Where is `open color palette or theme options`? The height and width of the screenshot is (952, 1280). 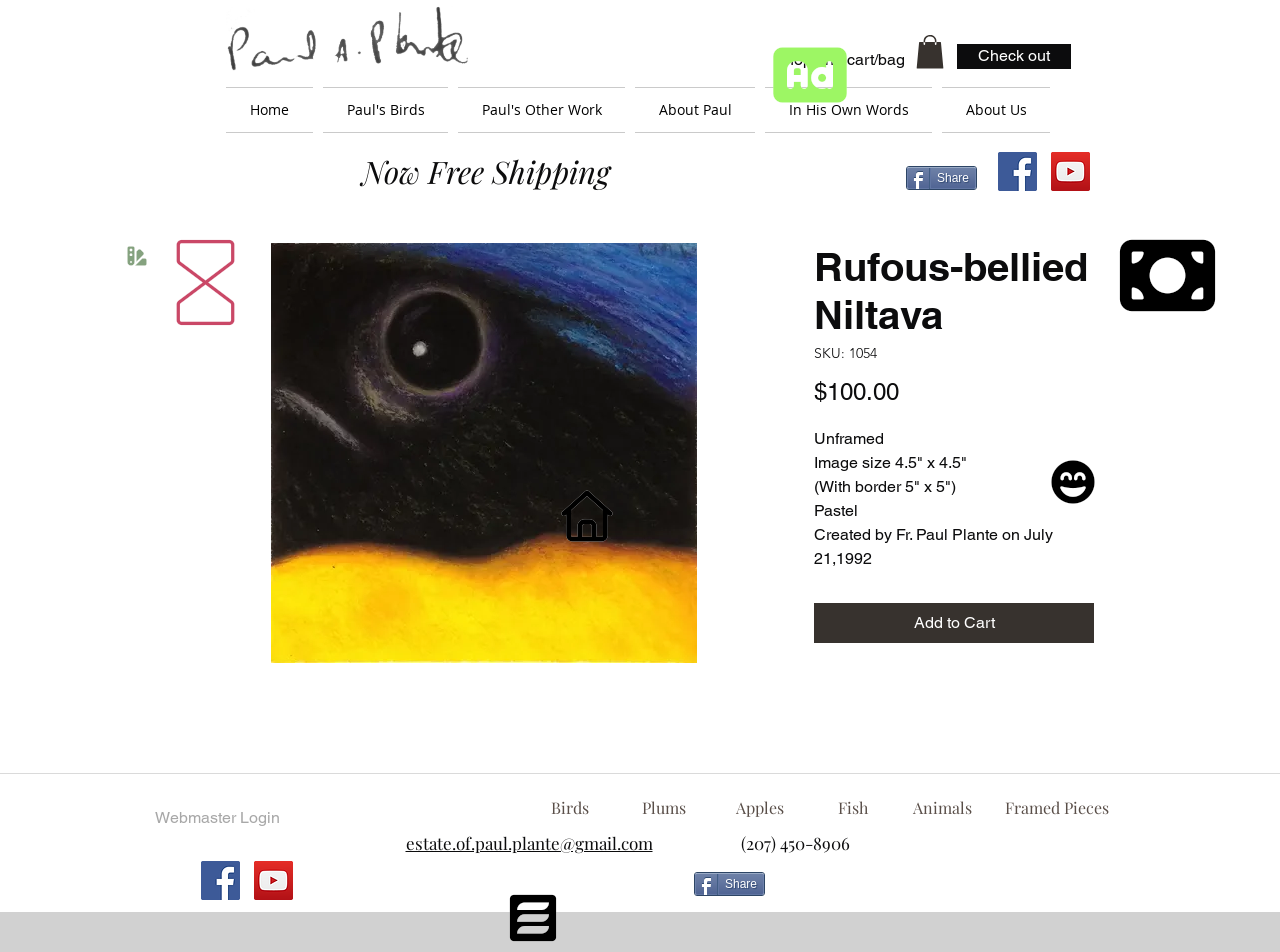 open color palette or theme options is located at coordinates (137, 256).